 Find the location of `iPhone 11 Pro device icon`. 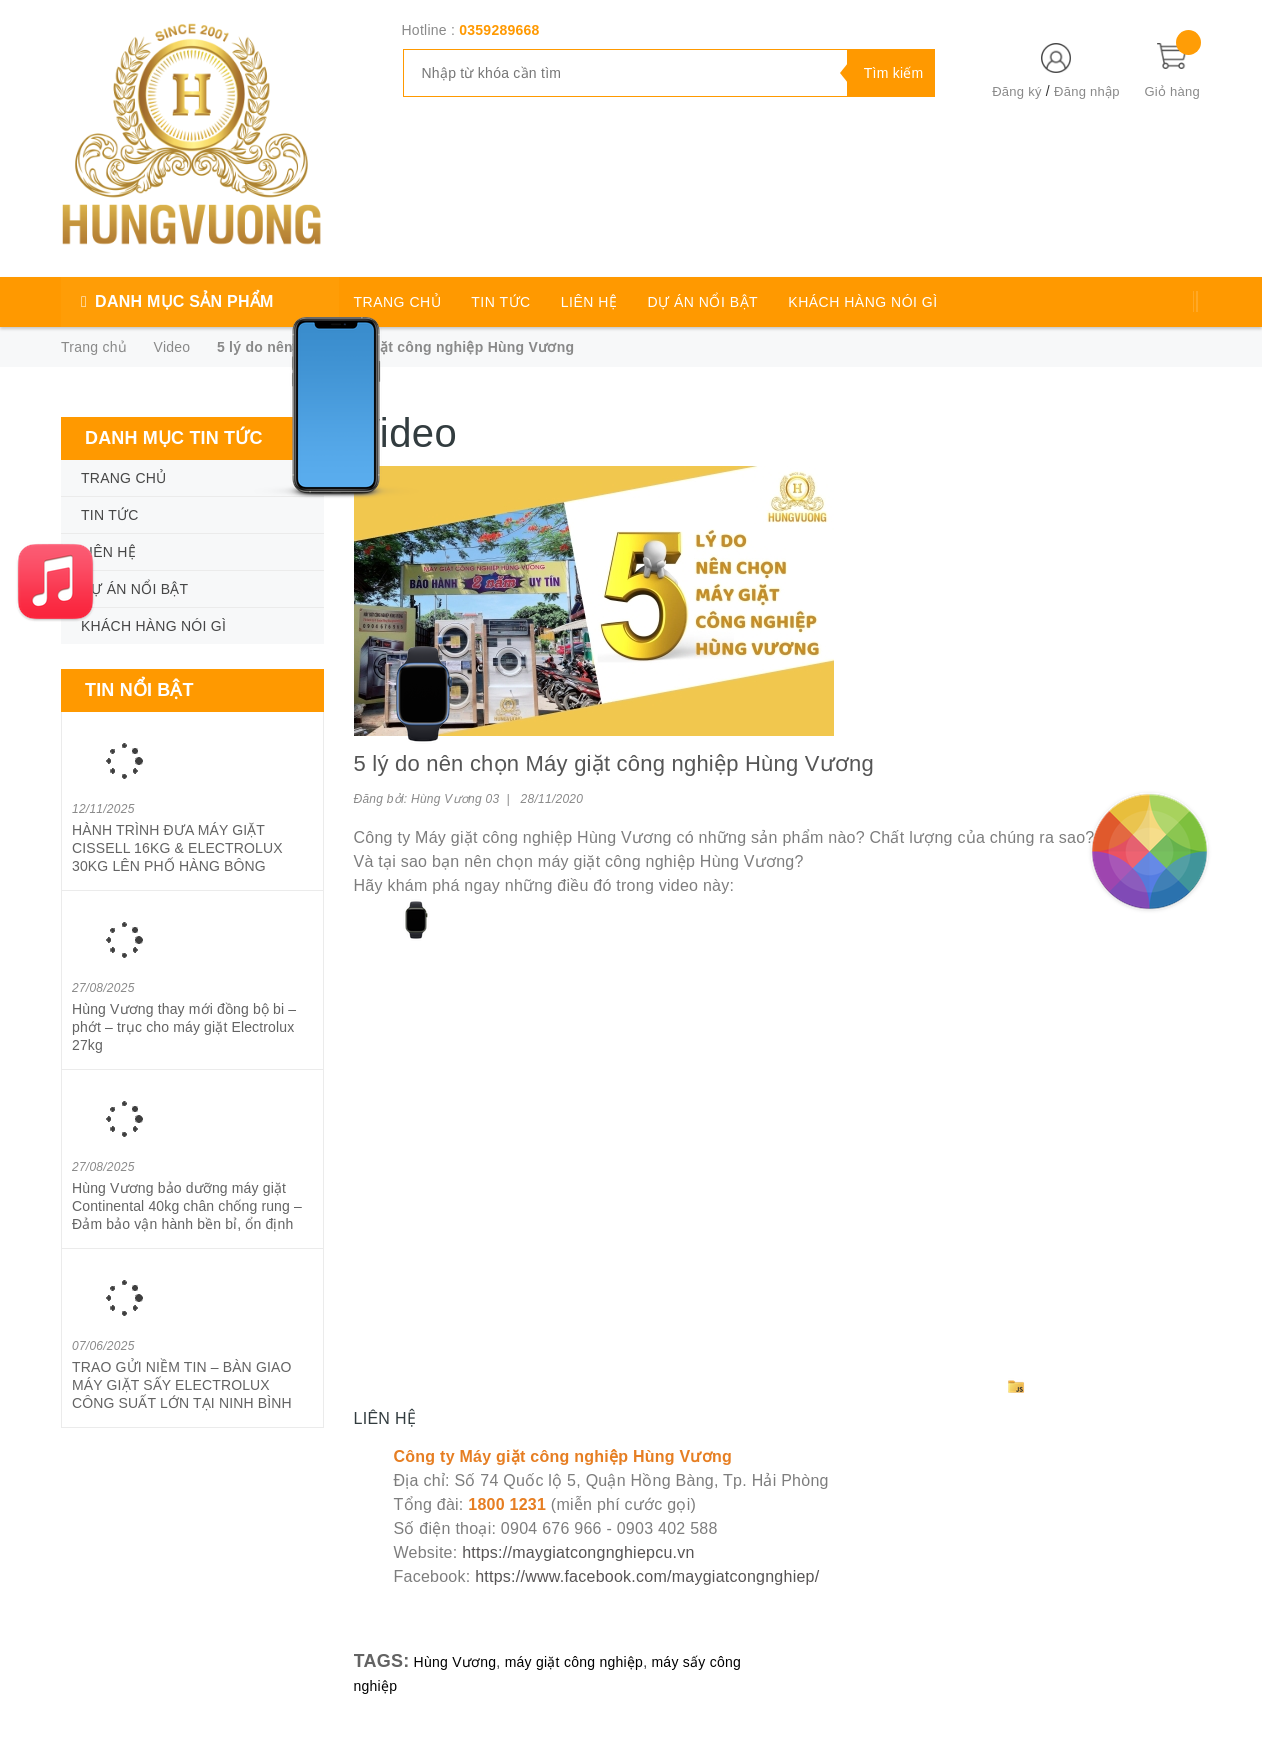

iPhone 11 Pro device icon is located at coordinates (336, 408).